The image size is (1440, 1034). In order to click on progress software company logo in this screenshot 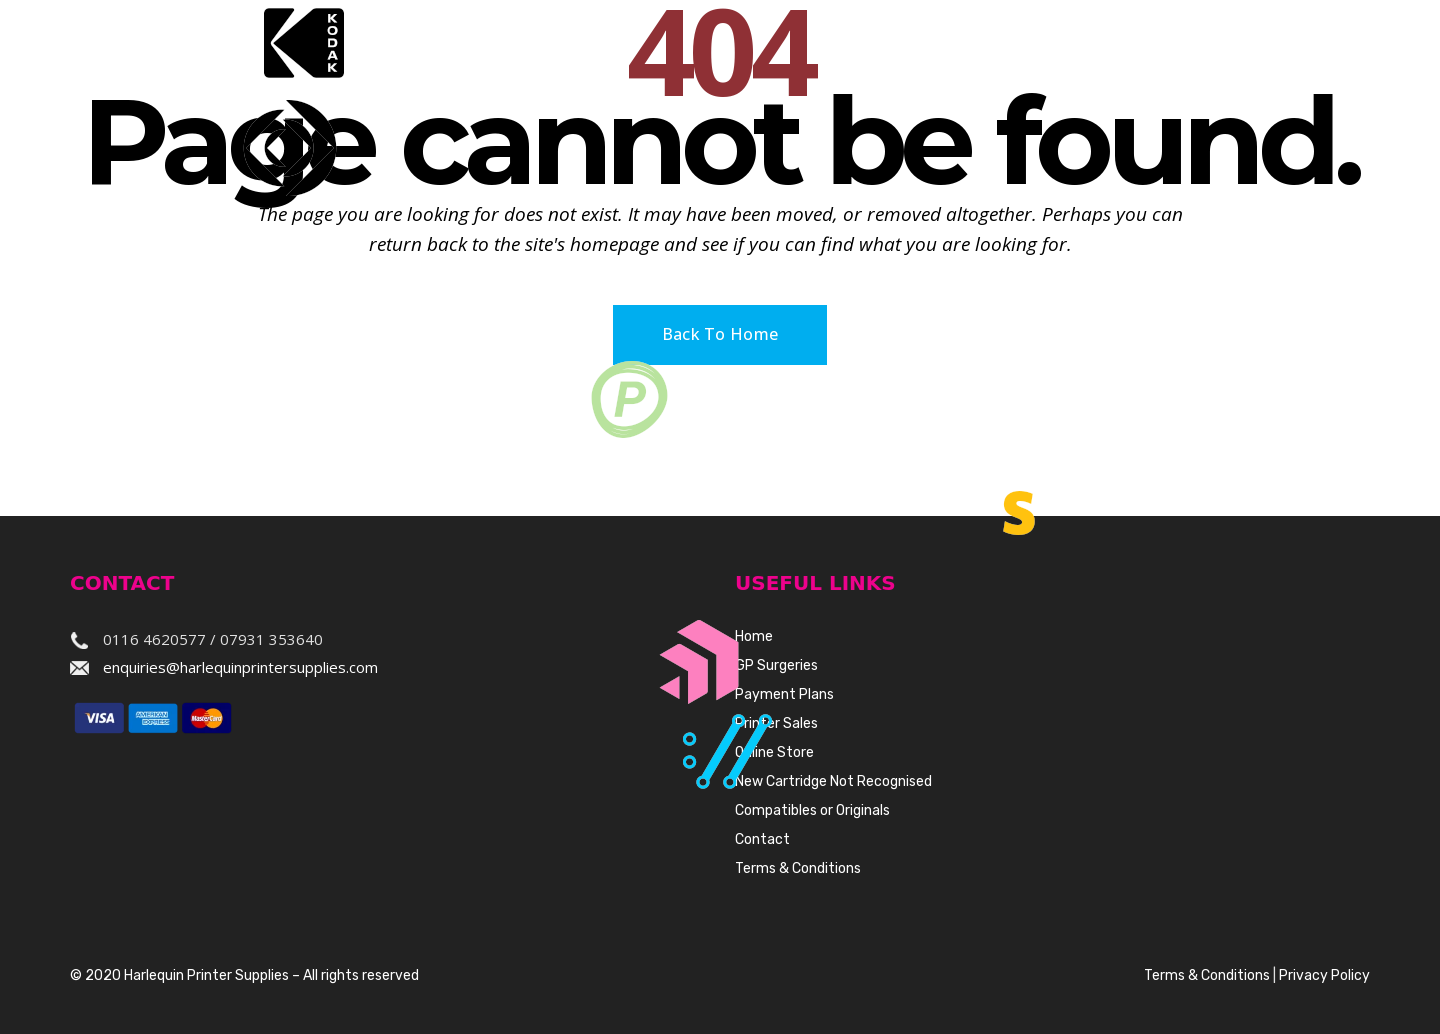, I will do `click(699, 662)`.